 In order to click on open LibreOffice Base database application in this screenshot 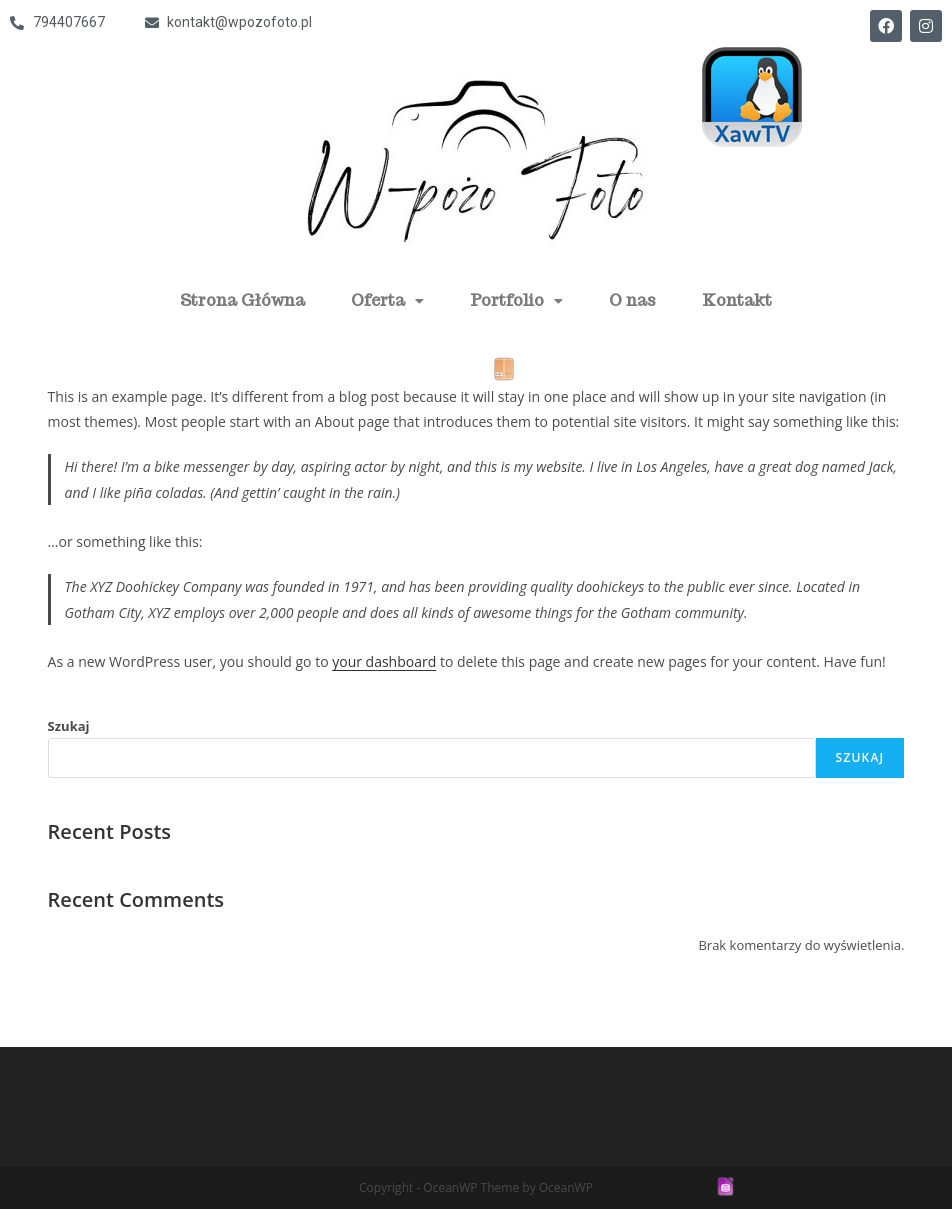, I will do `click(725, 1186)`.